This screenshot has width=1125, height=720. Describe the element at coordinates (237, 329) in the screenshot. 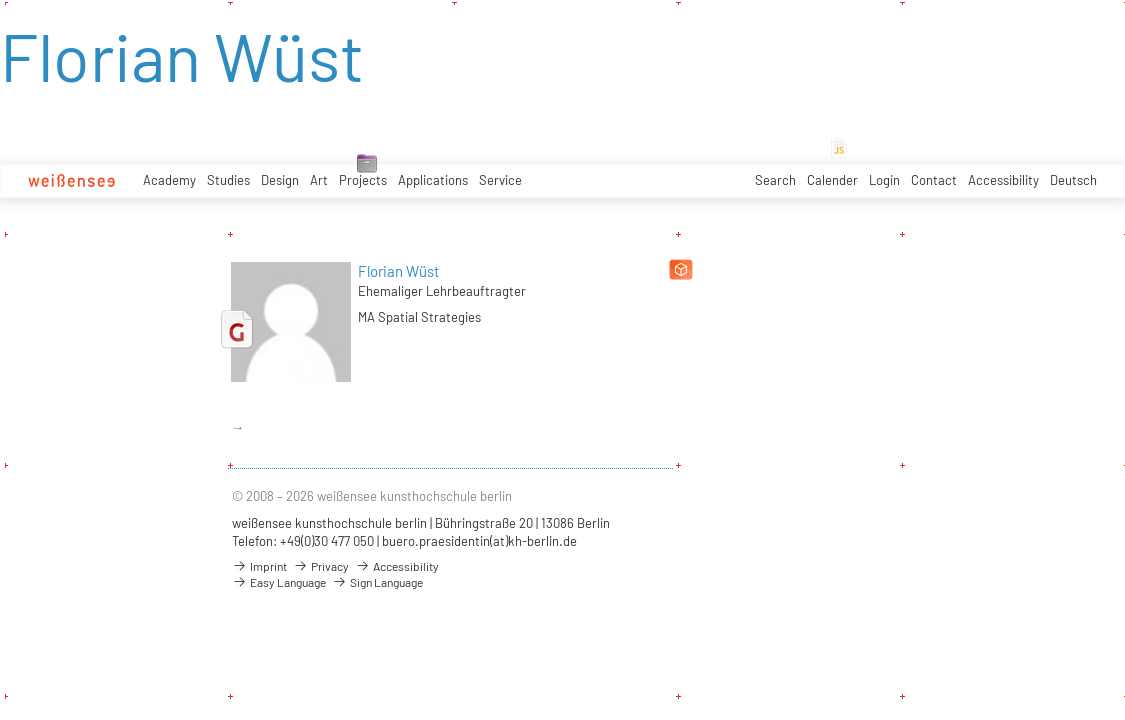

I see `a g-code file for 3D printing or CNC machining` at that location.